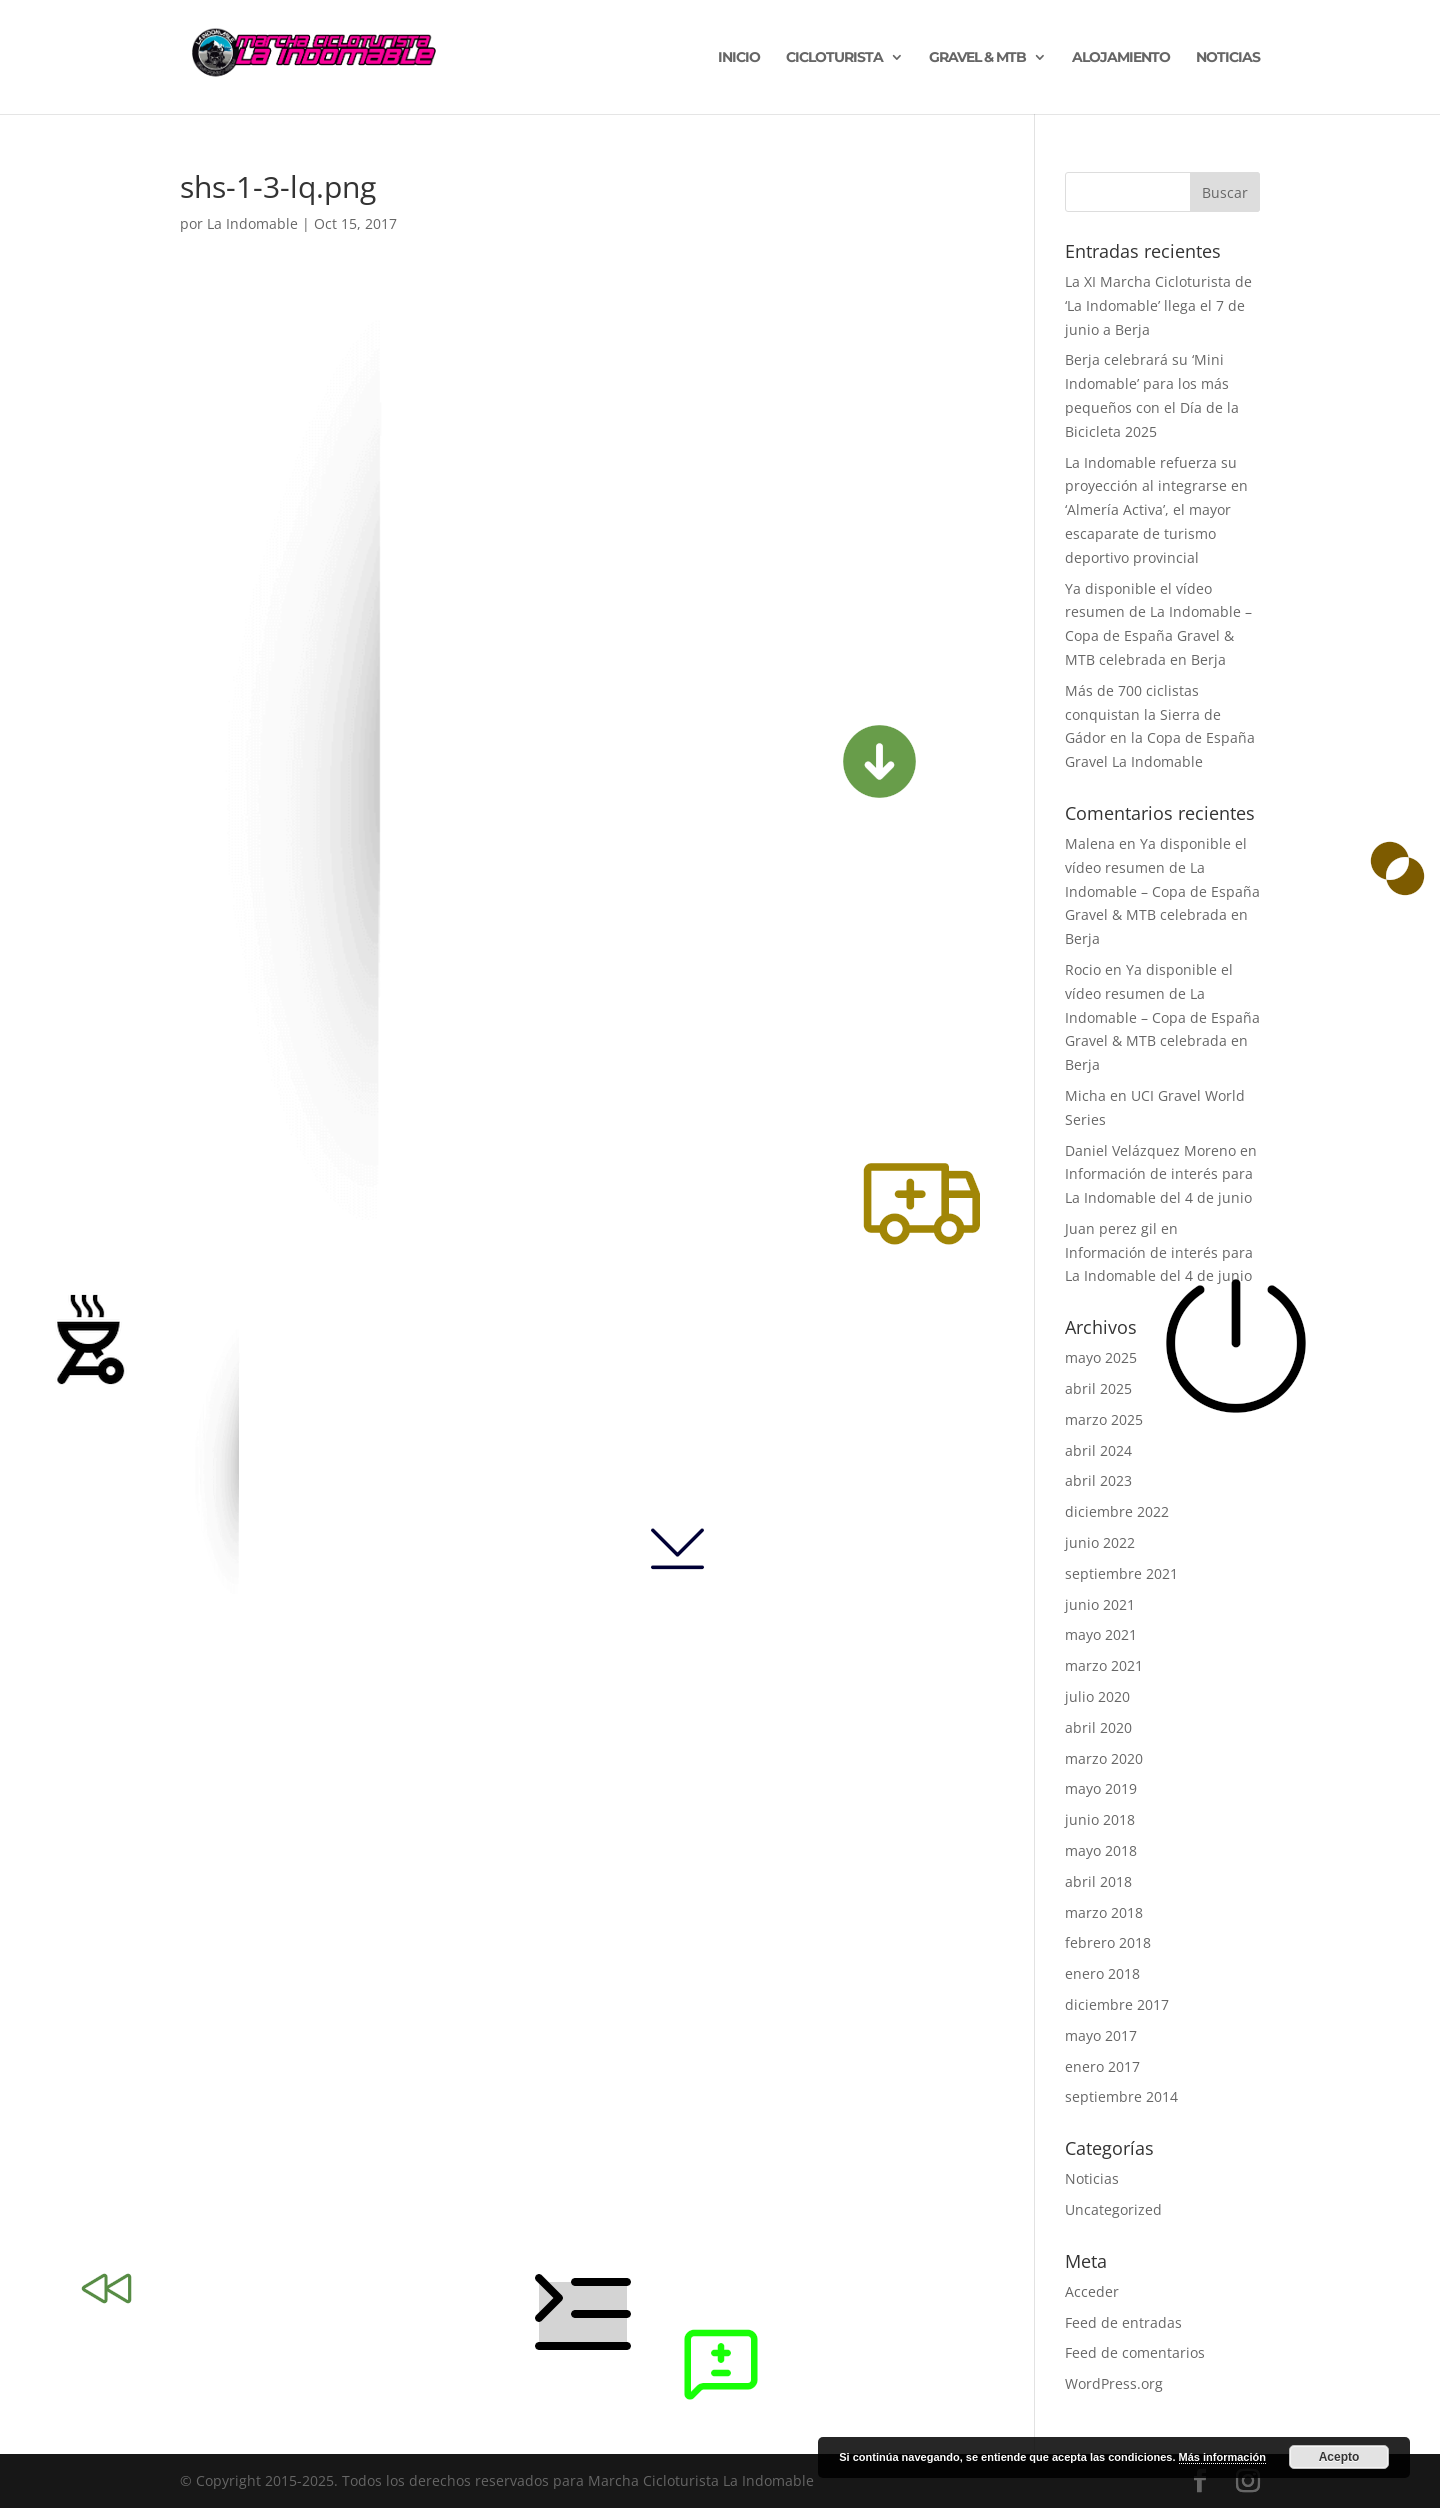  Describe the element at coordinates (721, 2363) in the screenshot. I see `compare or show differences between messages` at that location.